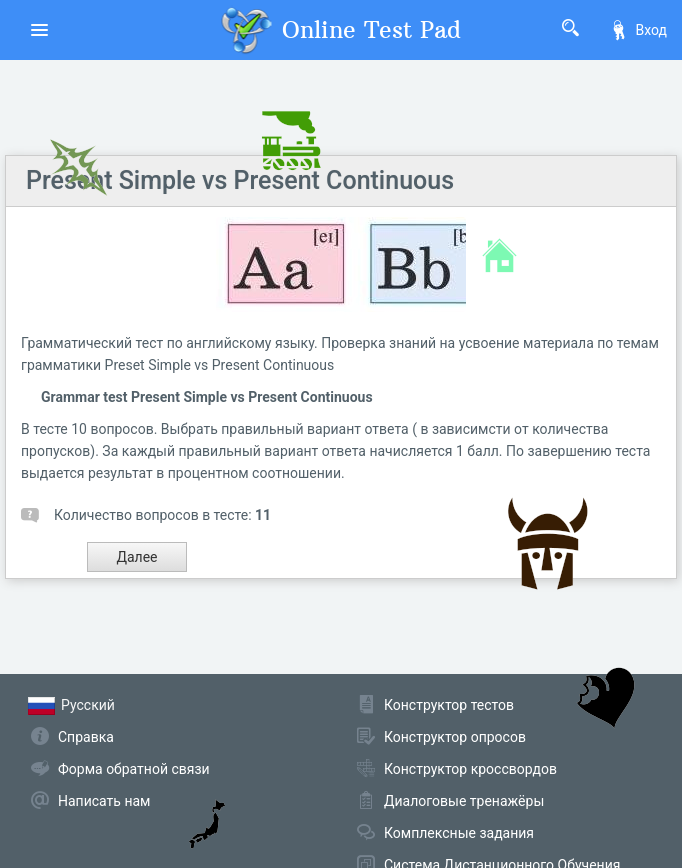 The height and width of the screenshot is (868, 682). I want to click on indicates damage or injury status in a game, so click(78, 167).